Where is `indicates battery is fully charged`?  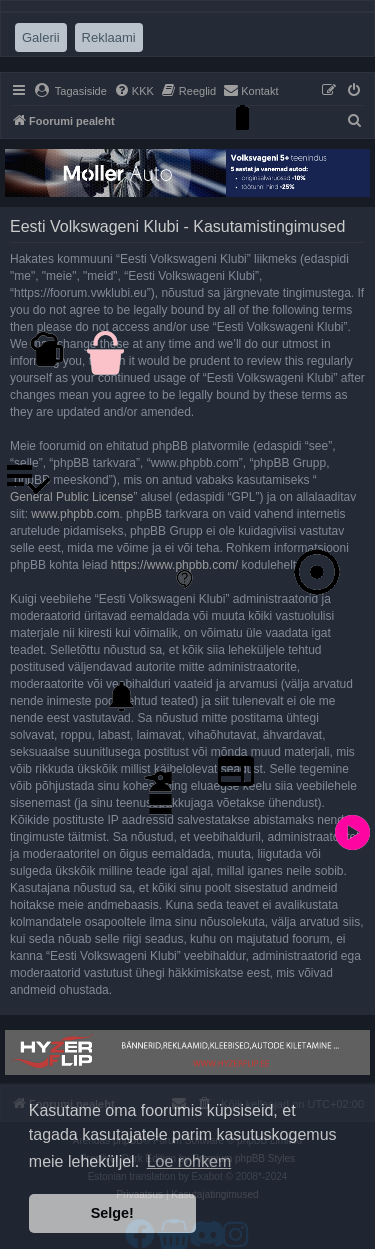 indicates battery is fully charged is located at coordinates (242, 117).